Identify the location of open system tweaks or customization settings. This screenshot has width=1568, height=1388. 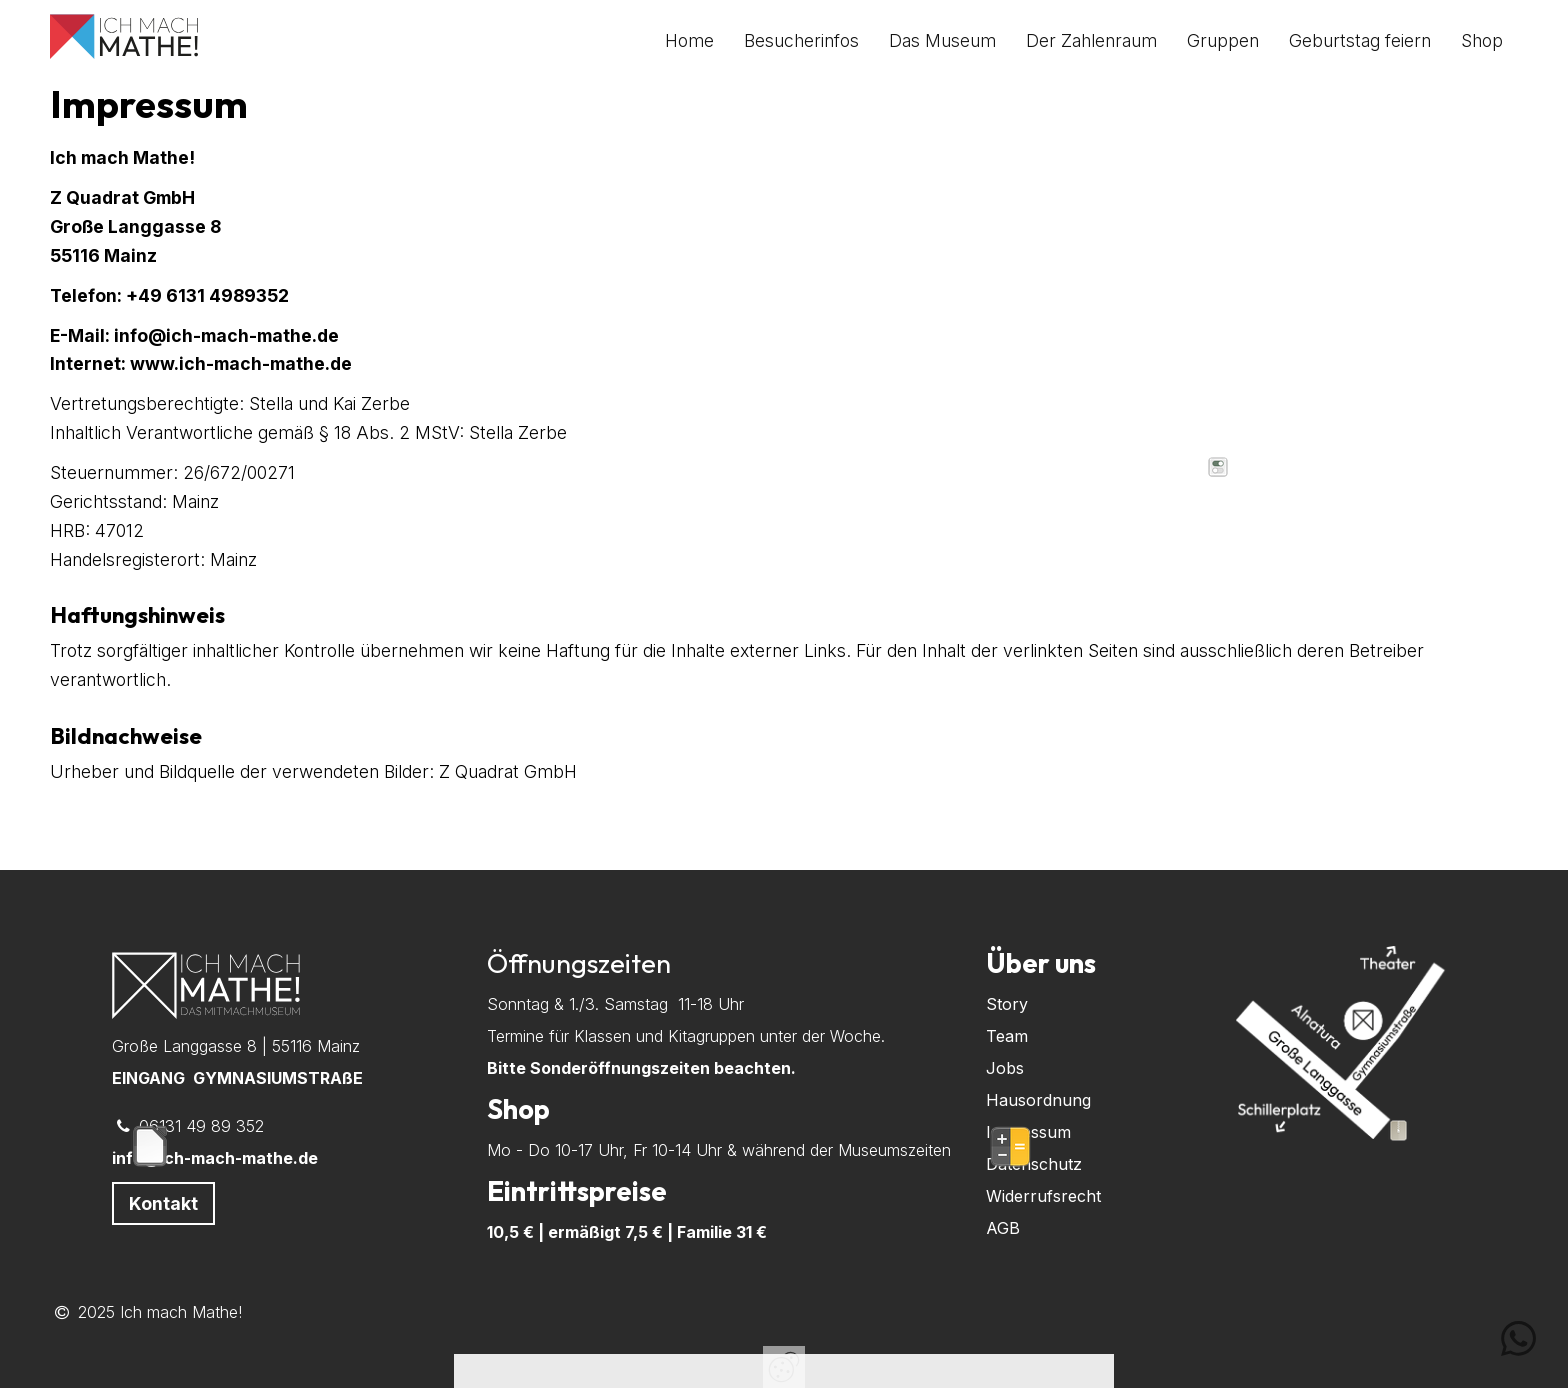
(1218, 467).